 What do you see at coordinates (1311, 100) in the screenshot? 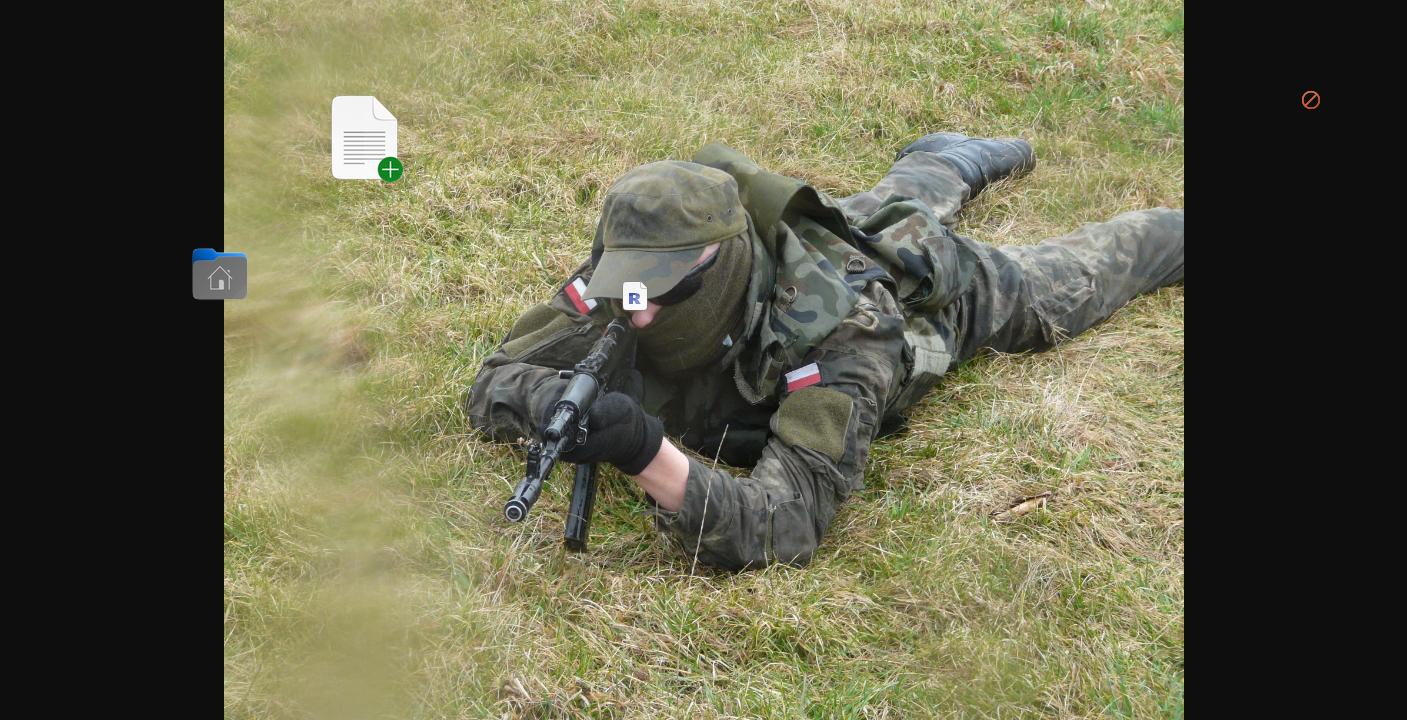
I see `indicates denied or blocked access` at bounding box center [1311, 100].